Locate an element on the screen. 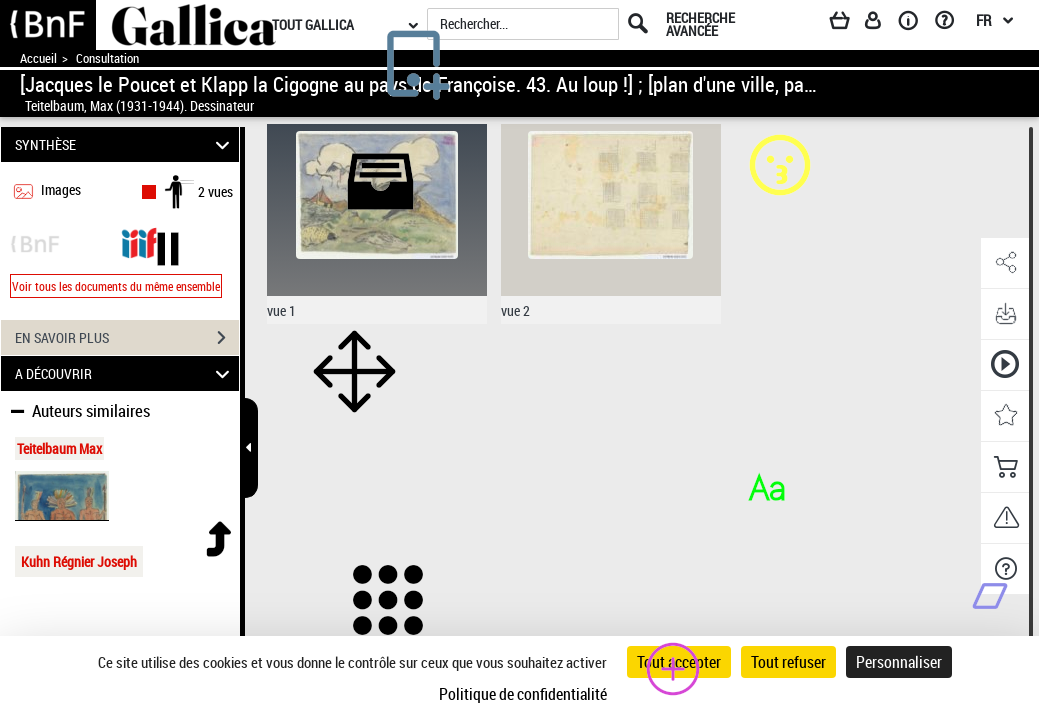  move or reposition an element is located at coordinates (354, 371).